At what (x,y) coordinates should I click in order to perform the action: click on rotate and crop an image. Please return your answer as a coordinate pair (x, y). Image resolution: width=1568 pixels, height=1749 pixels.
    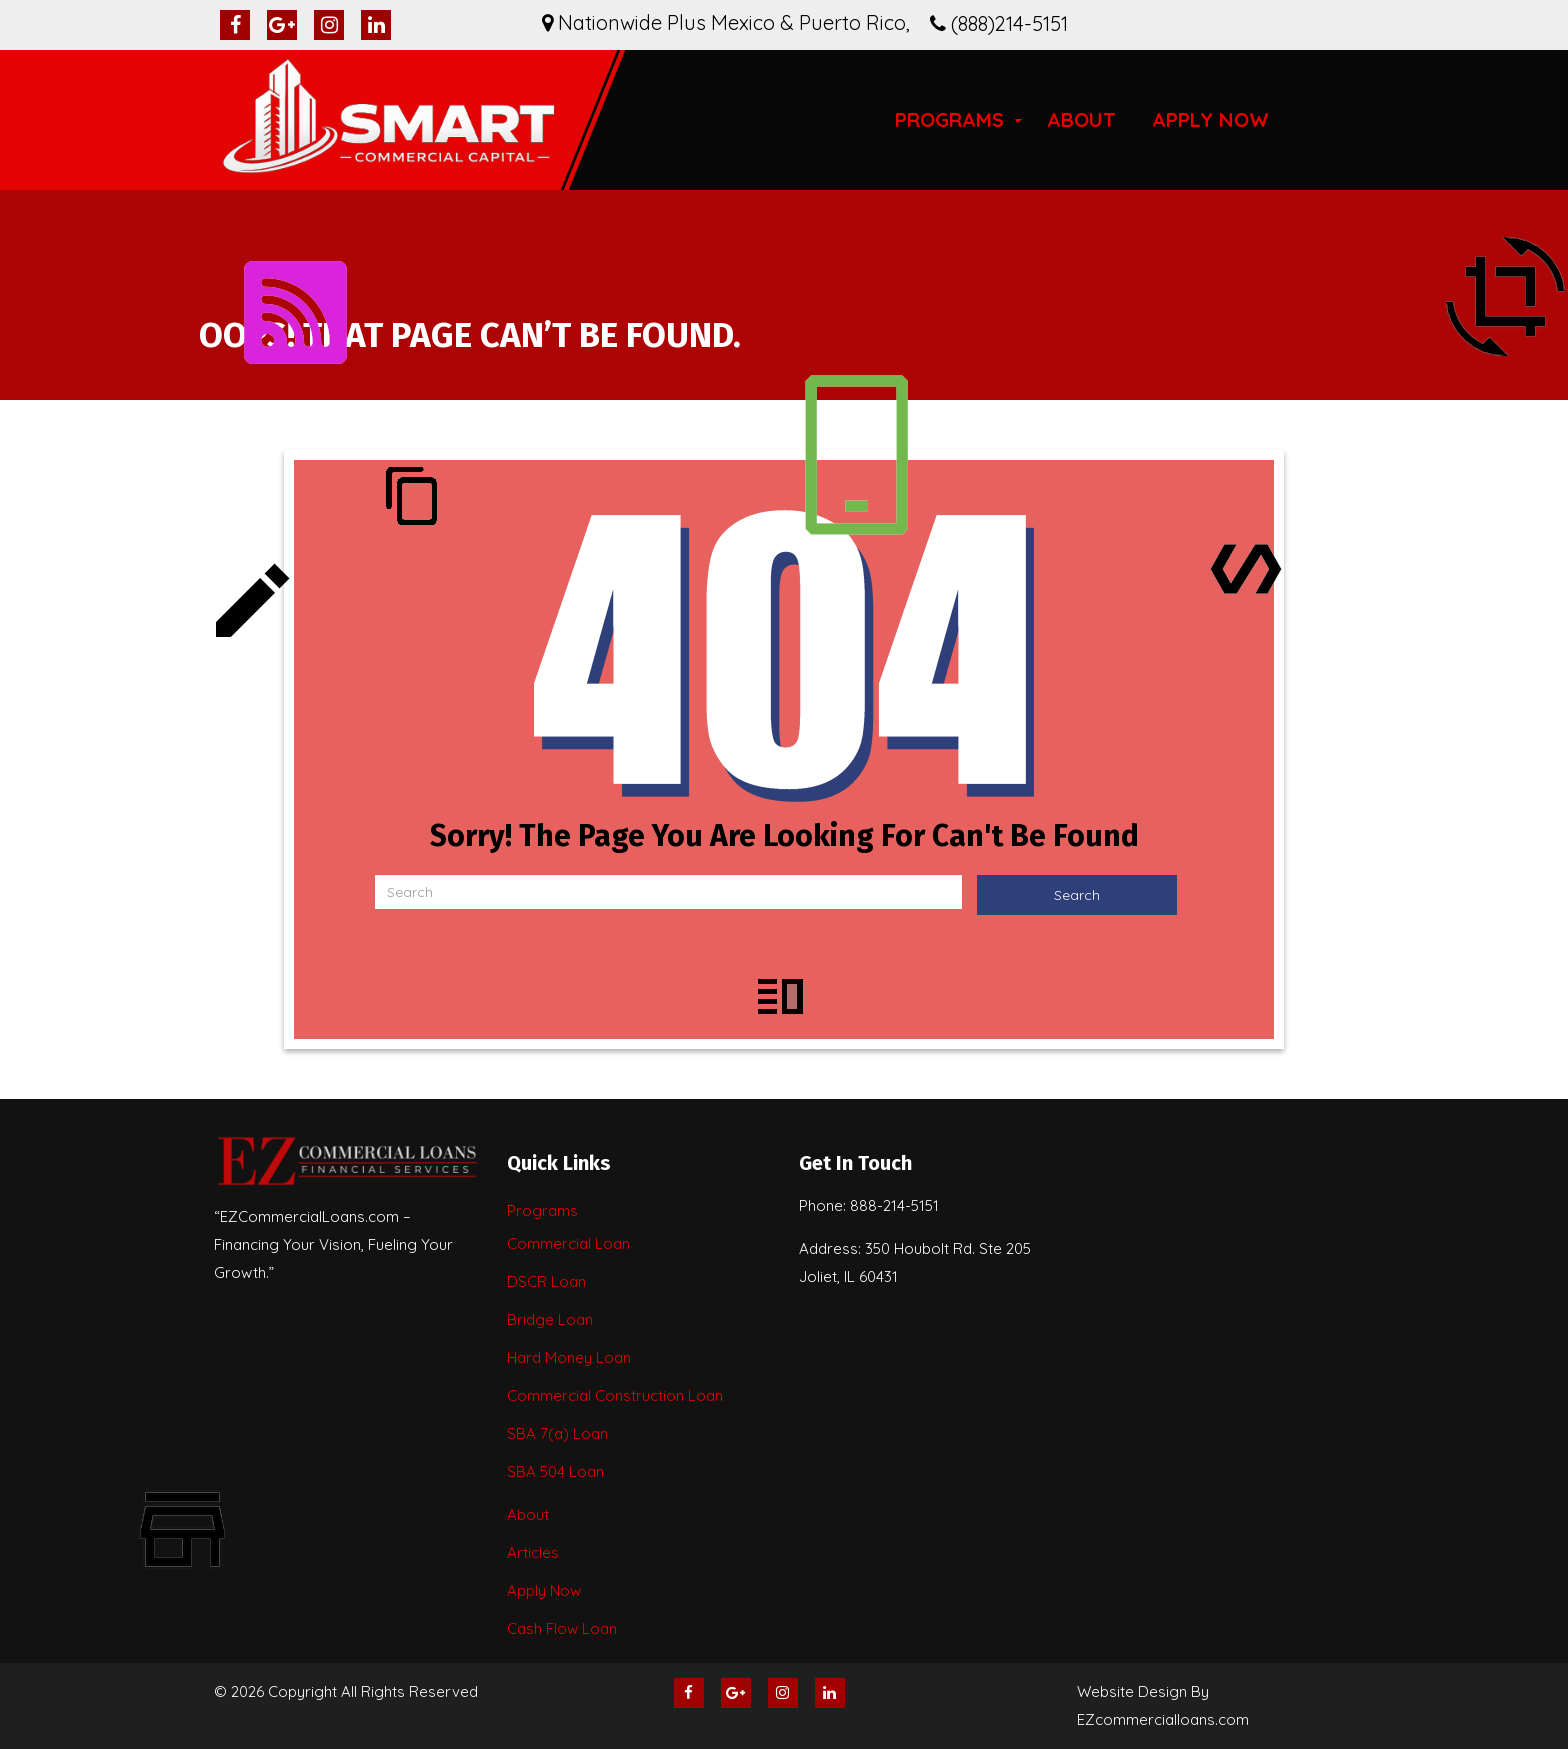
    Looking at the image, I should click on (1505, 296).